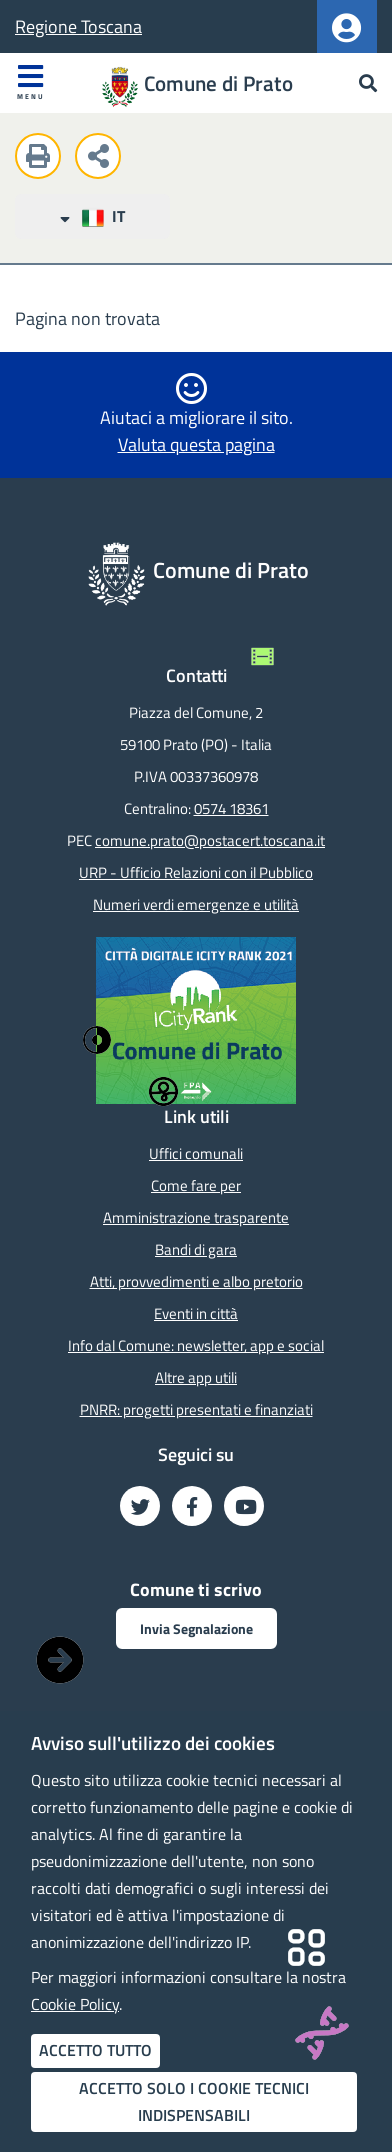 This screenshot has width=392, height=2152. What do you see at coordinates (163, 1091) in the screenshot?
I see `visit couchsurfing website or app` at bounding box center [163, 1091].